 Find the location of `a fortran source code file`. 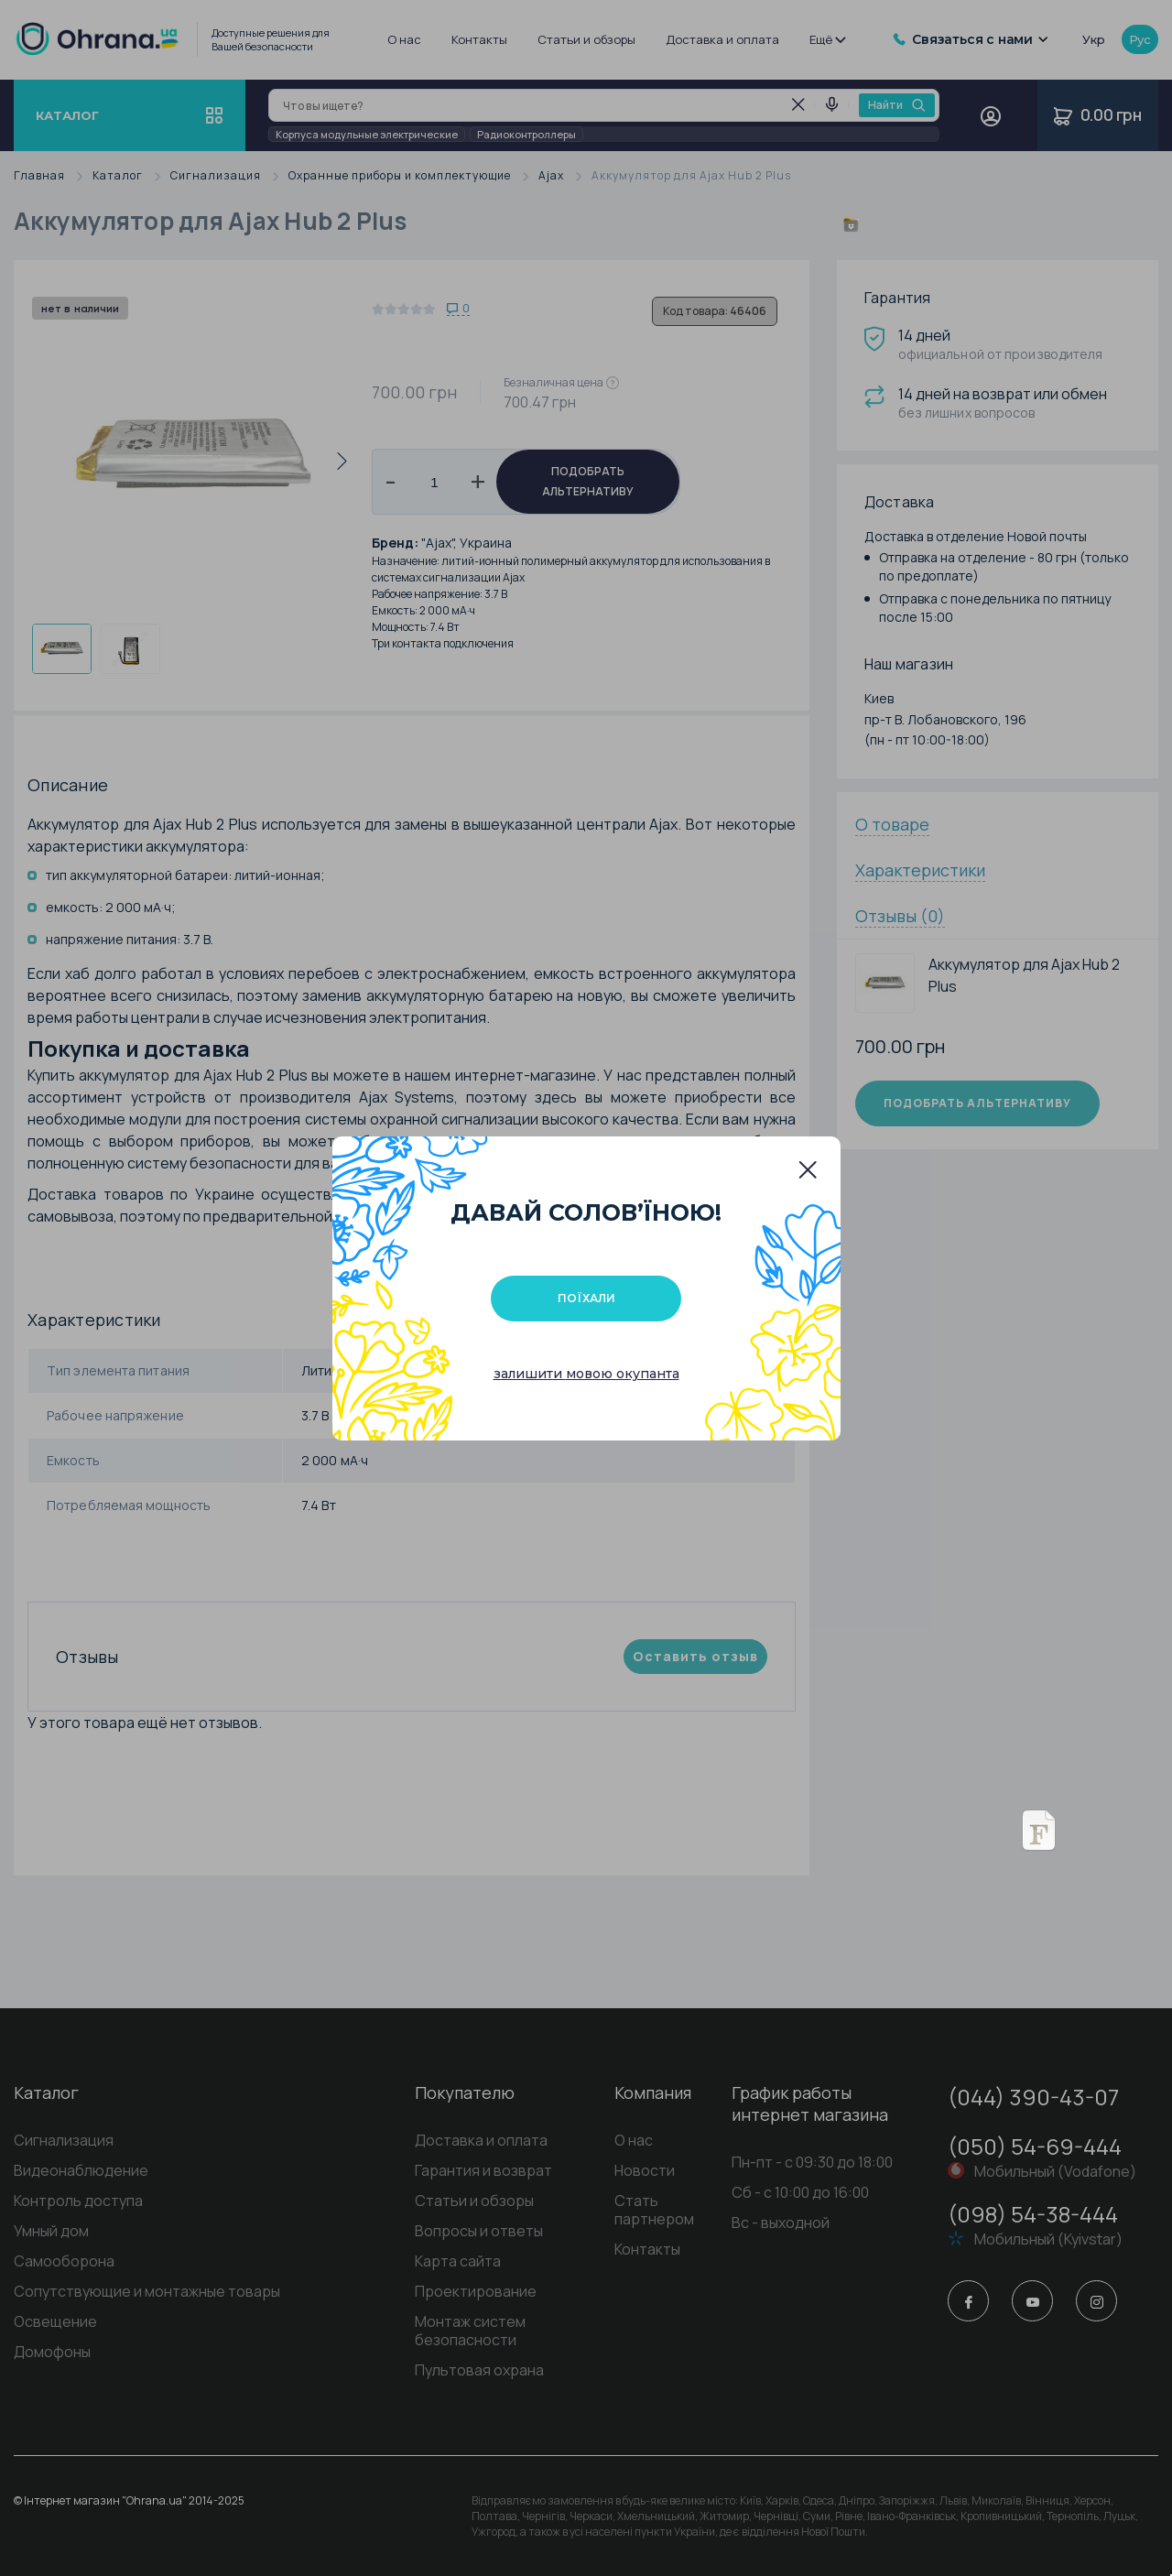

a fortran source code file is located at coordinates (1038, 1830).